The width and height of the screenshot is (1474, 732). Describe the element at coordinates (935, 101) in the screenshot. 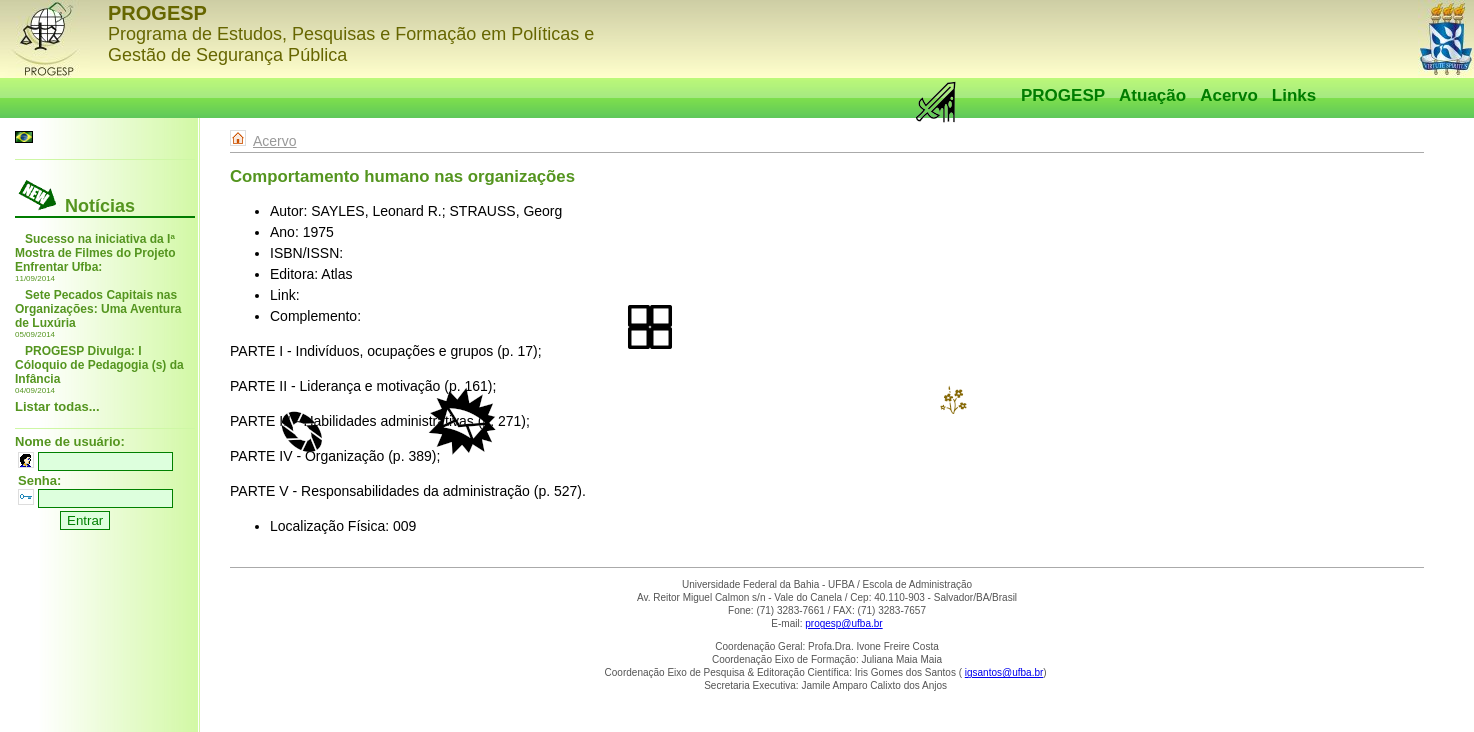

I see `indicates a critical hit or bleeding damage effect` at that location.